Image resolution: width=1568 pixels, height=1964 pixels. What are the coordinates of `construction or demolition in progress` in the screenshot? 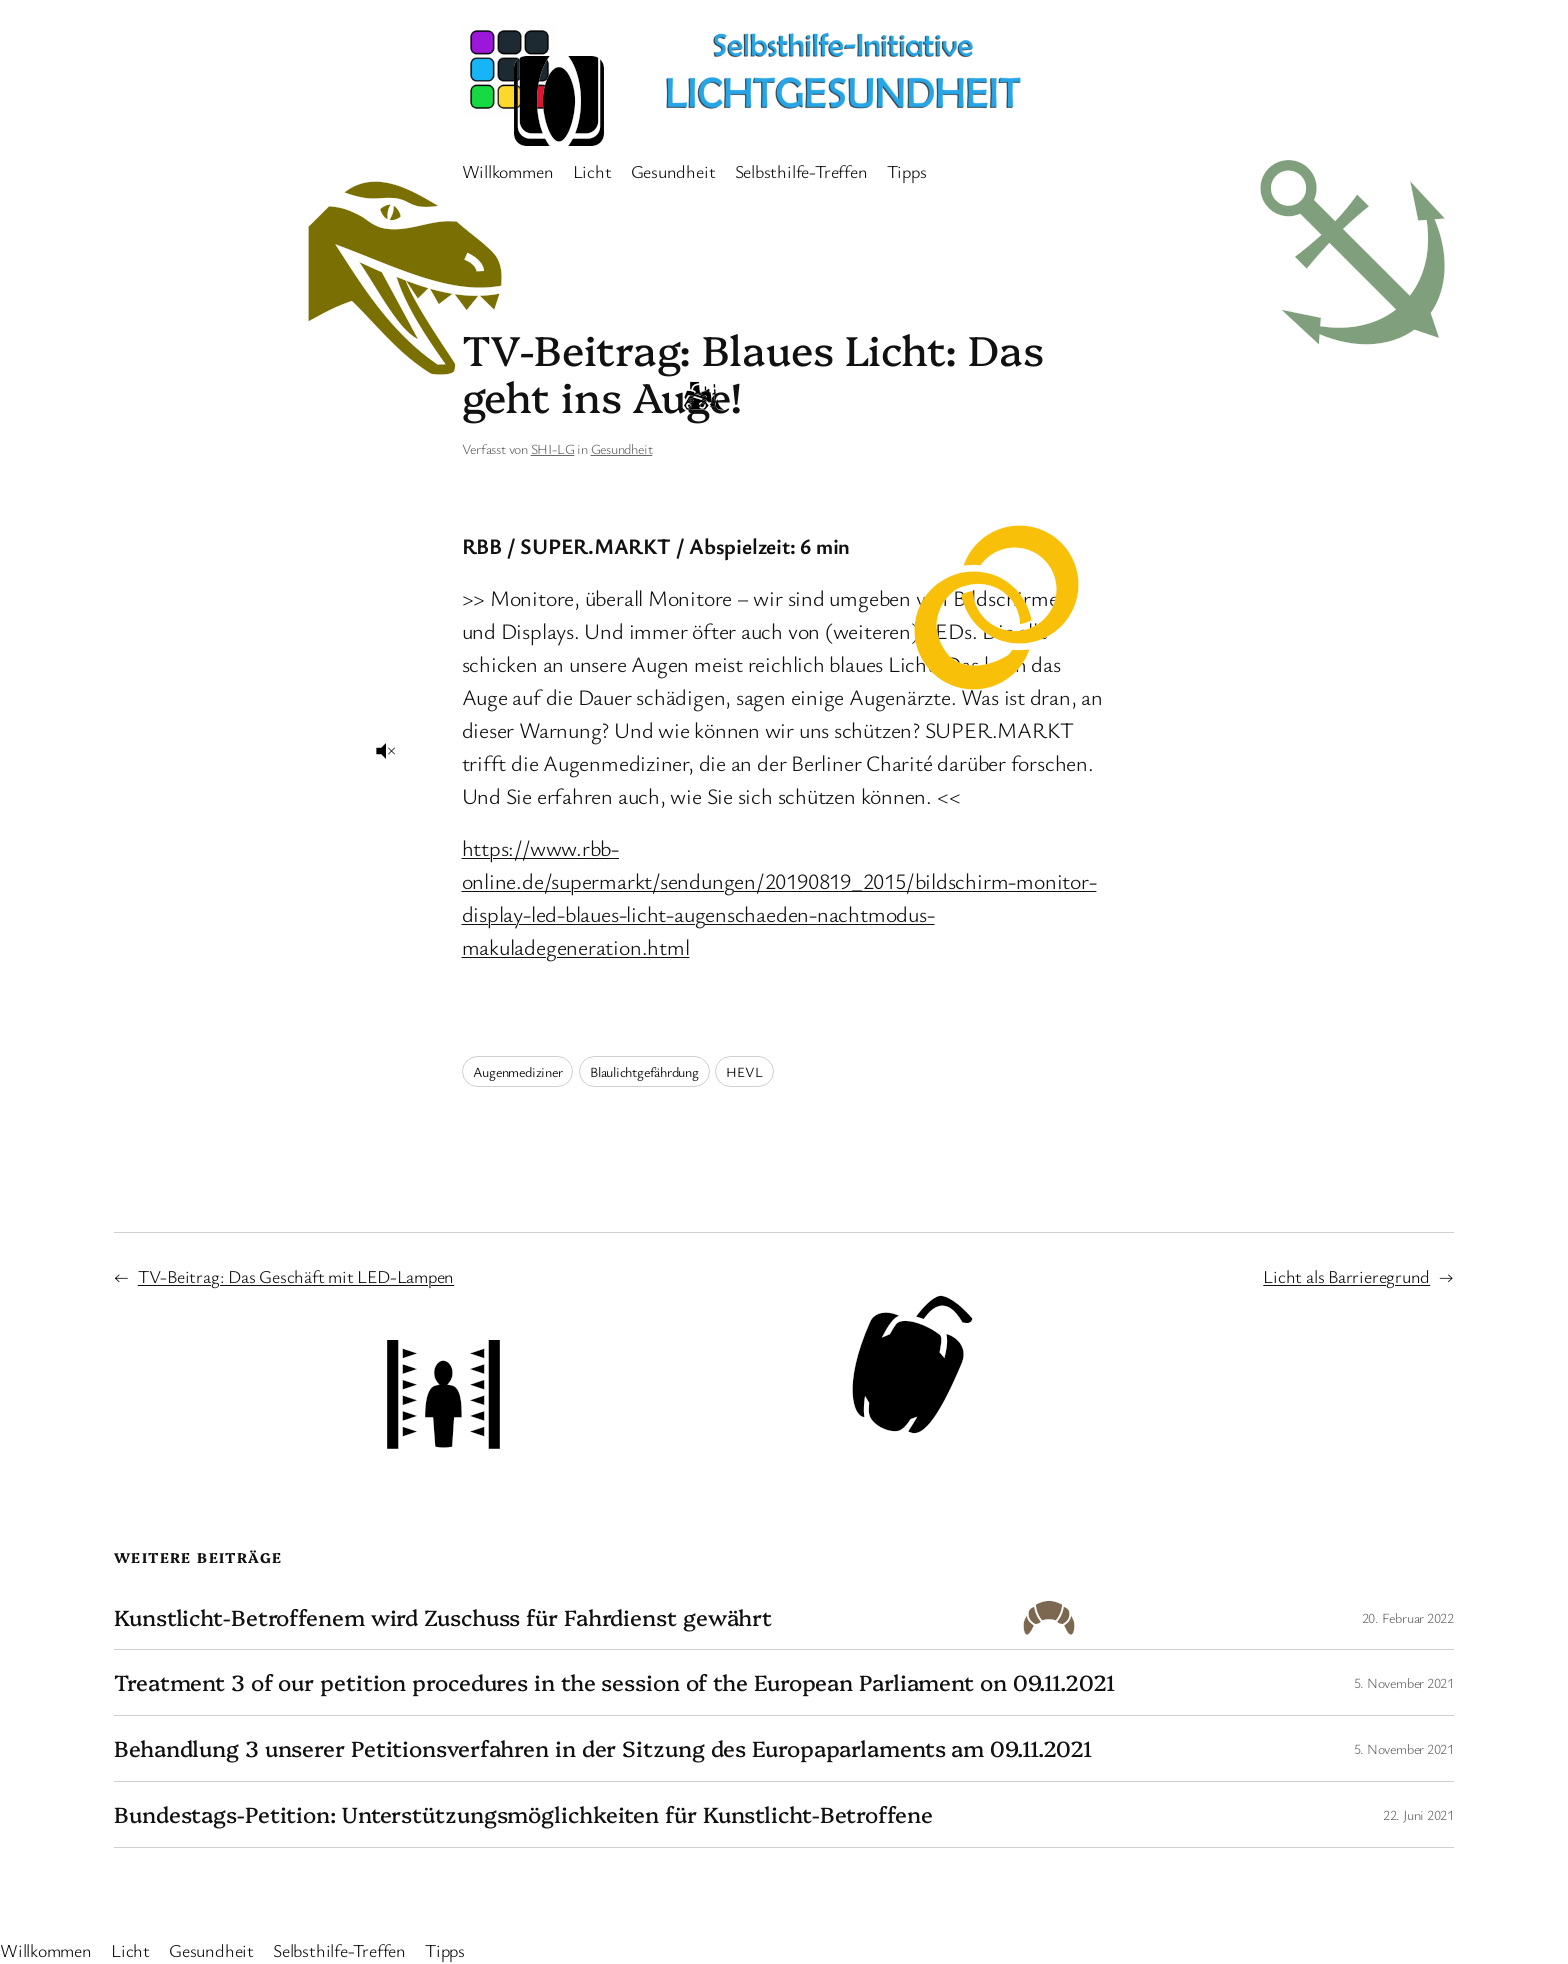 It's located at (704, 396).